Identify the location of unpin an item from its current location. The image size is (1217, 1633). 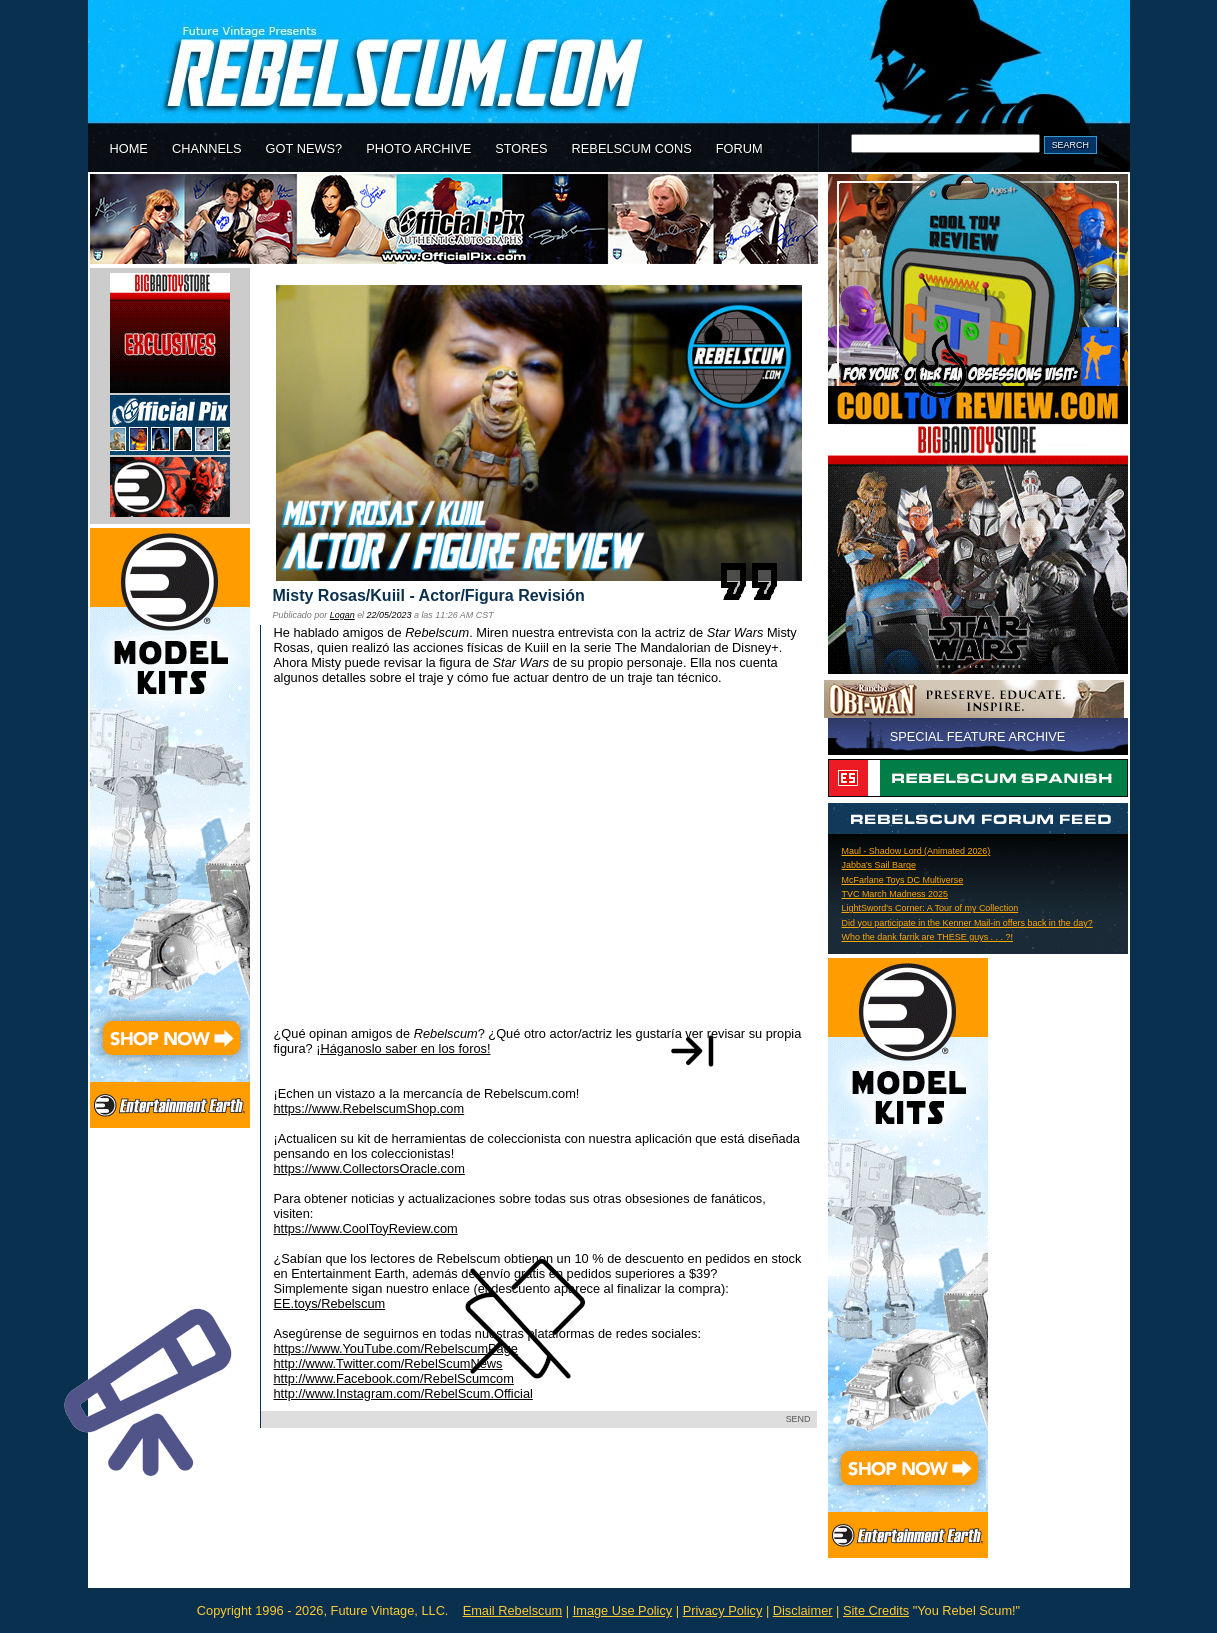
(520, 1323).